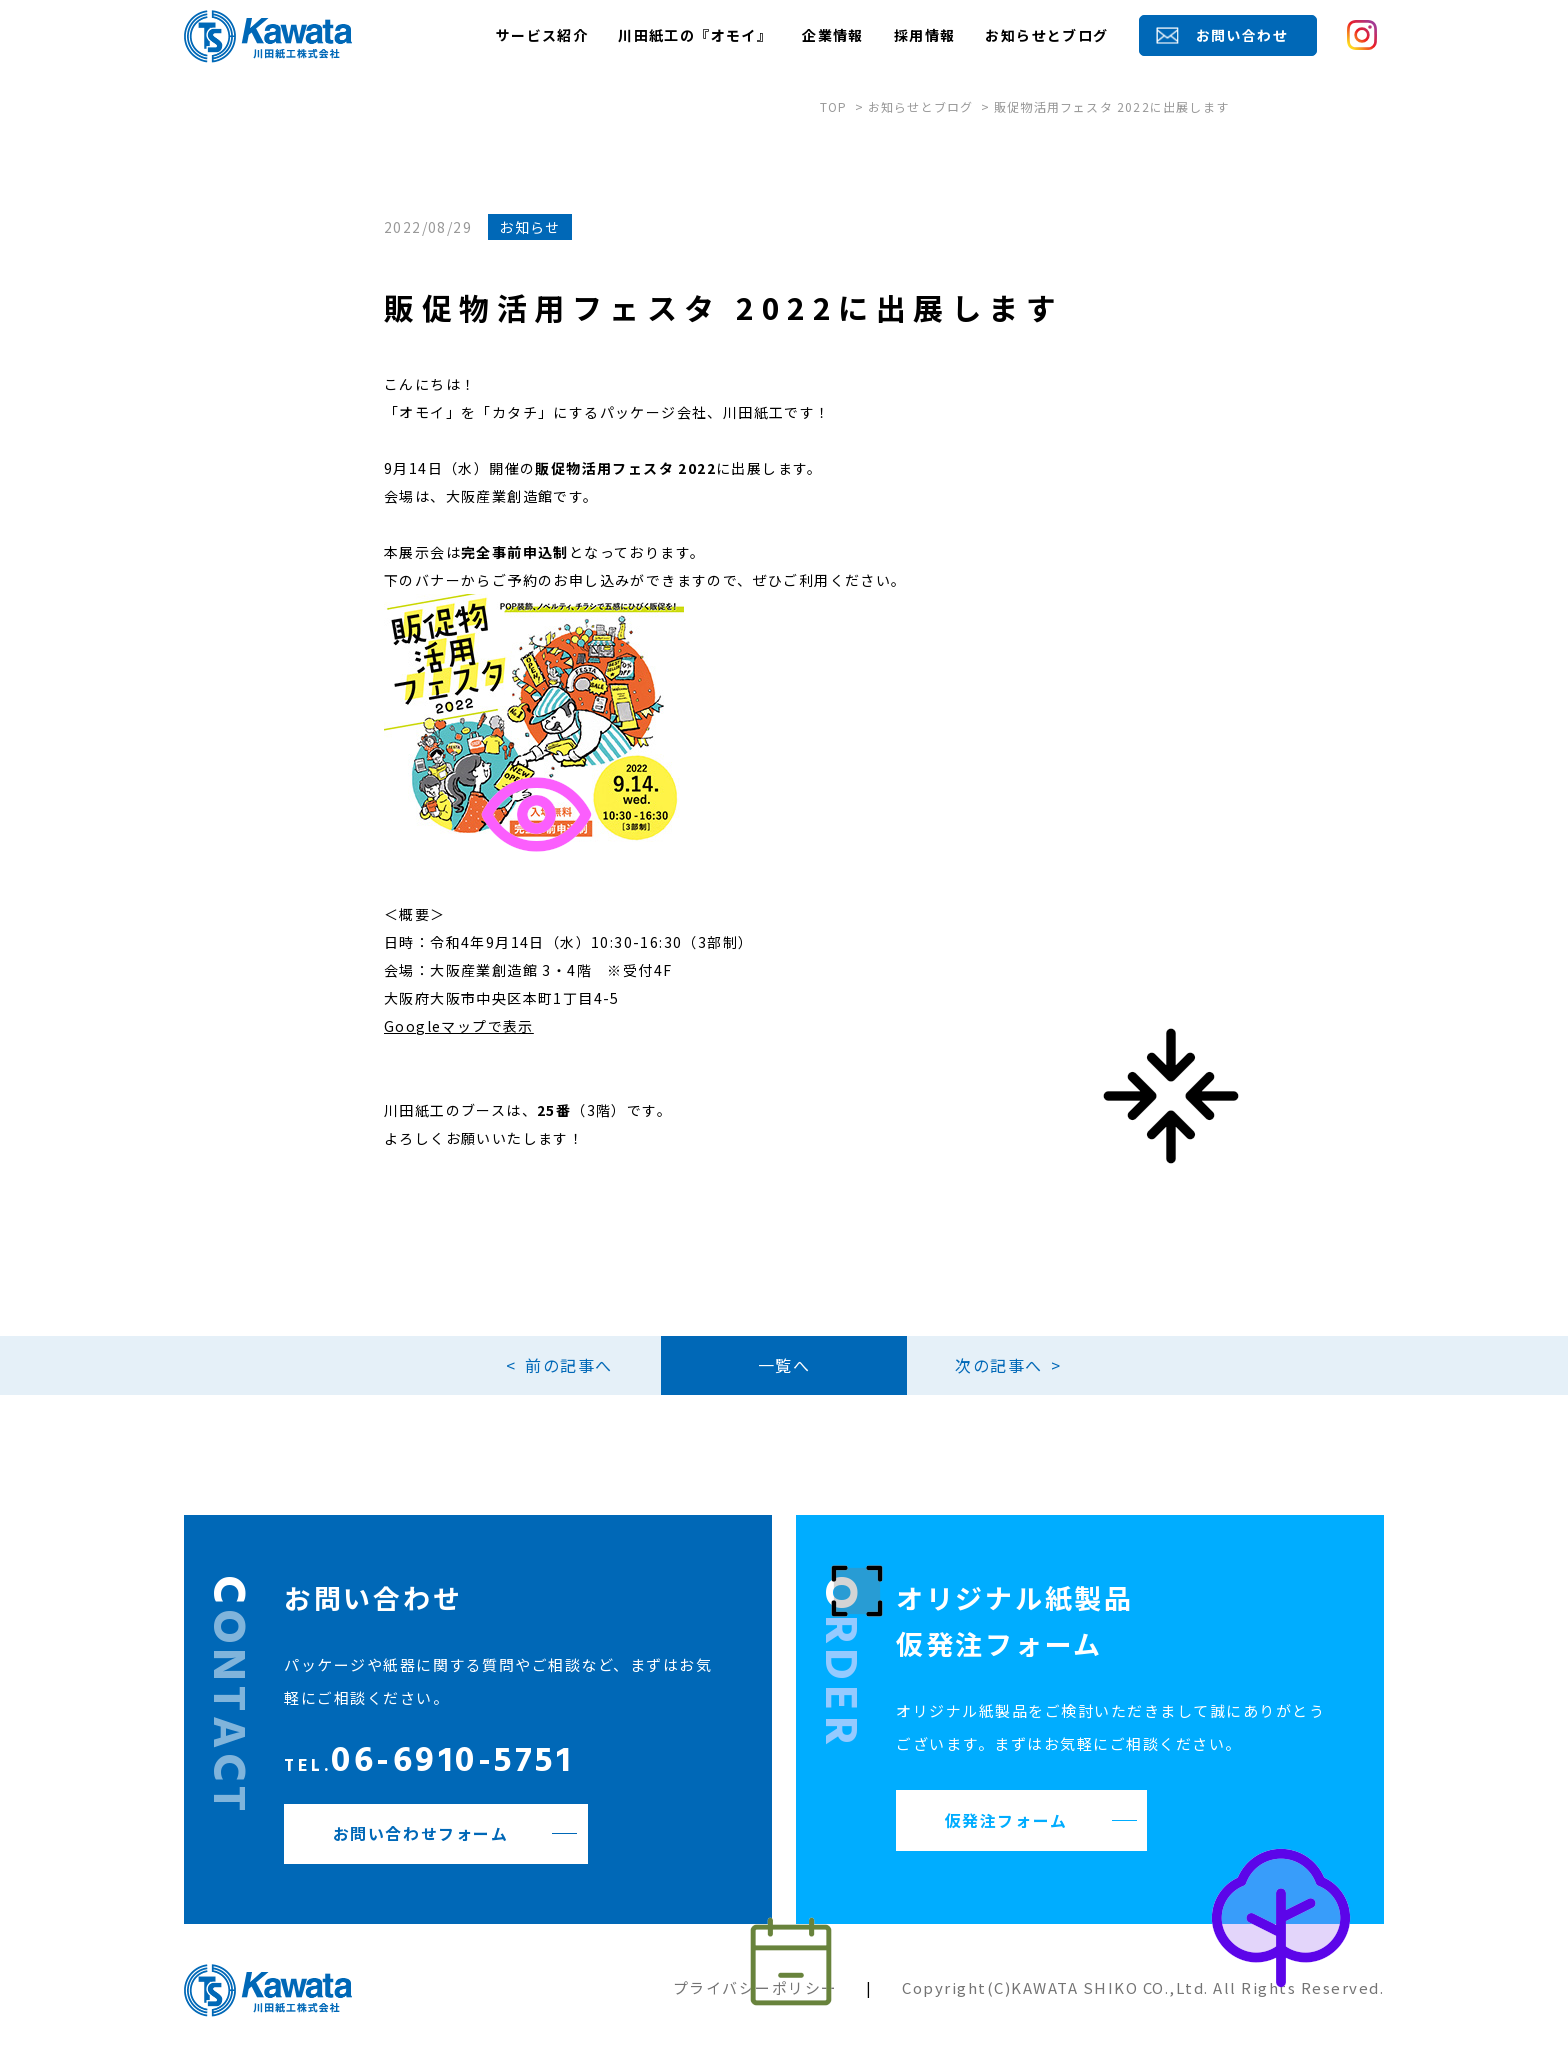 Image resolution: width=1568 pixels, height=2052 pixels. Describe the element at coordinates (1281, 1918) in the screenshot. I see `access nature or outdoor category` at that location.